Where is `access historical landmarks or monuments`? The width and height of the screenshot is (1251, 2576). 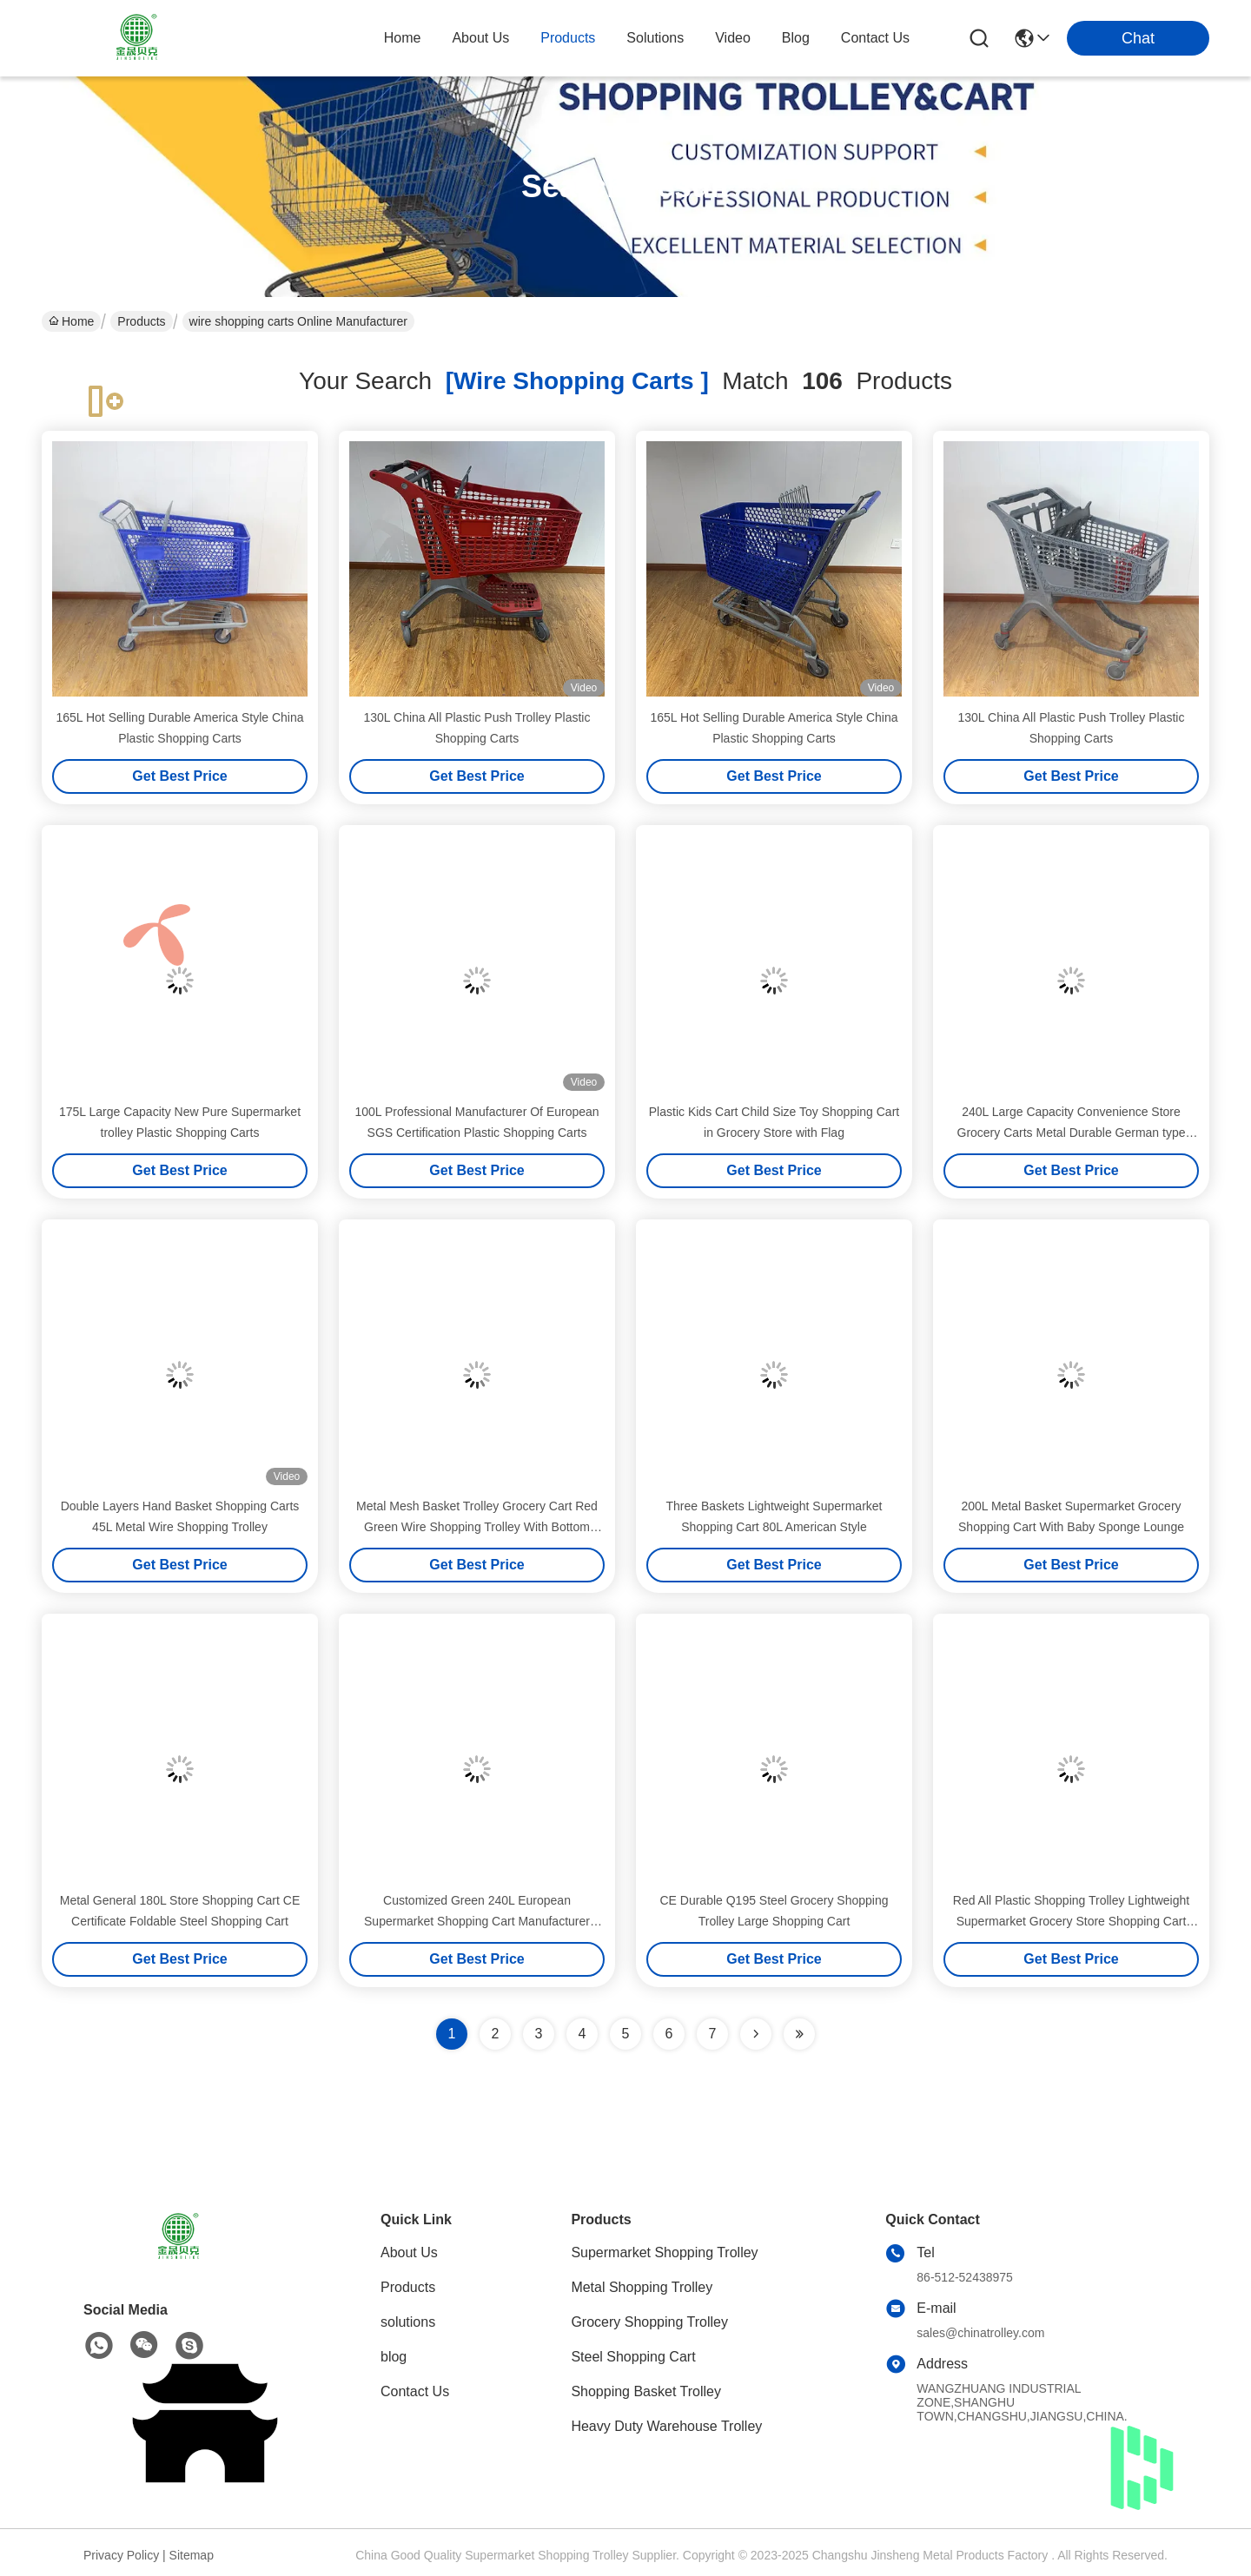
access historical landmarks or monuments is located at coordinates (205, 2423).